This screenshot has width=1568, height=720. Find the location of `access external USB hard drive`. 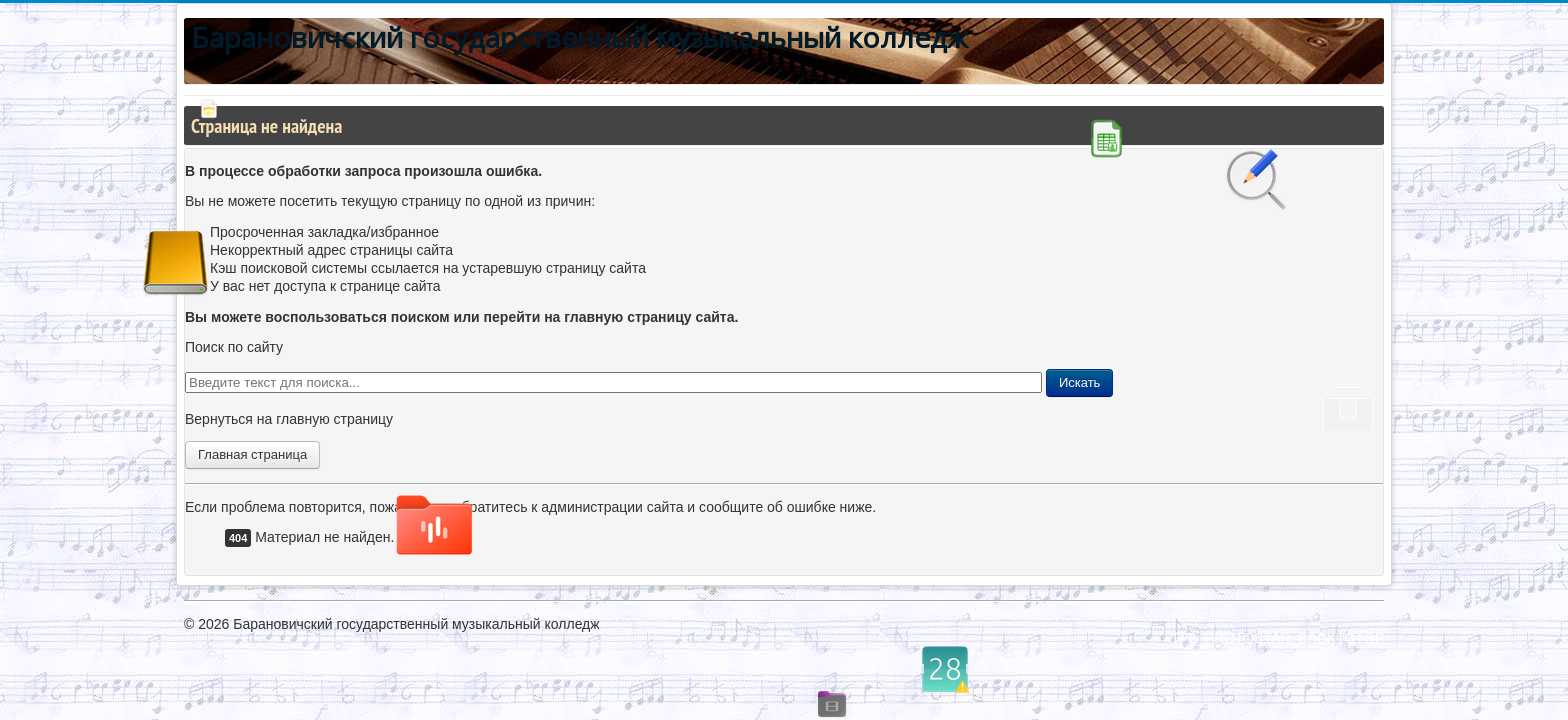

access external USB hard drive is located at coordinates (175, 262).